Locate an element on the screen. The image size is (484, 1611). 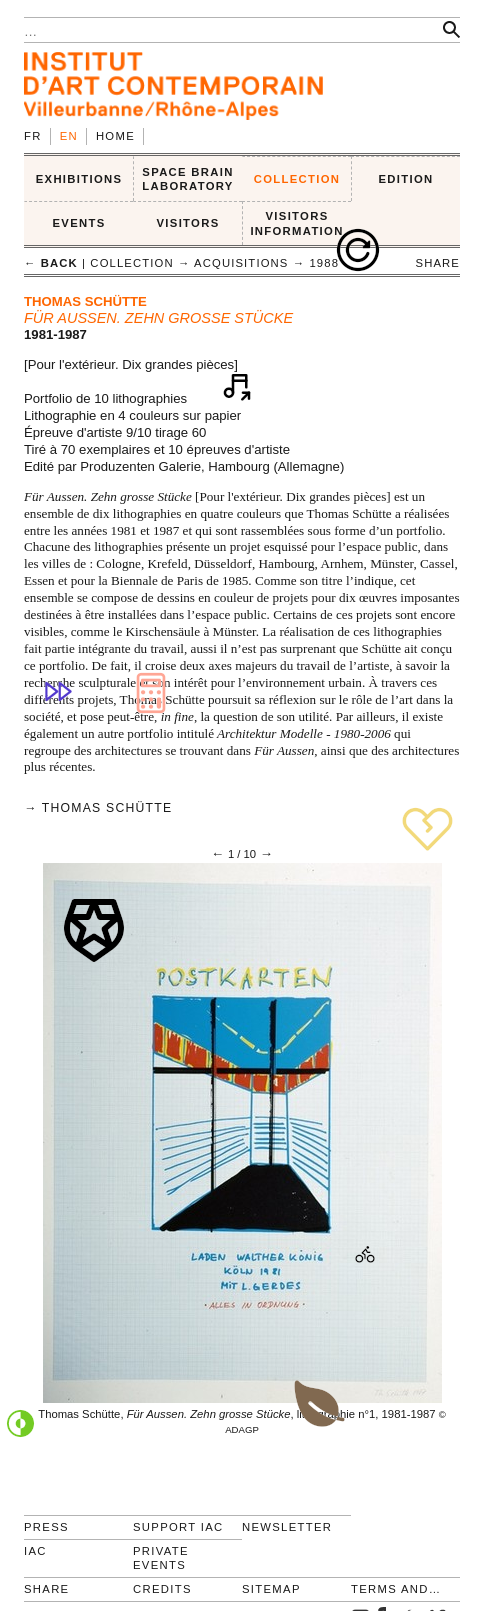
open the calculator app is located at coordinates (151, 693).